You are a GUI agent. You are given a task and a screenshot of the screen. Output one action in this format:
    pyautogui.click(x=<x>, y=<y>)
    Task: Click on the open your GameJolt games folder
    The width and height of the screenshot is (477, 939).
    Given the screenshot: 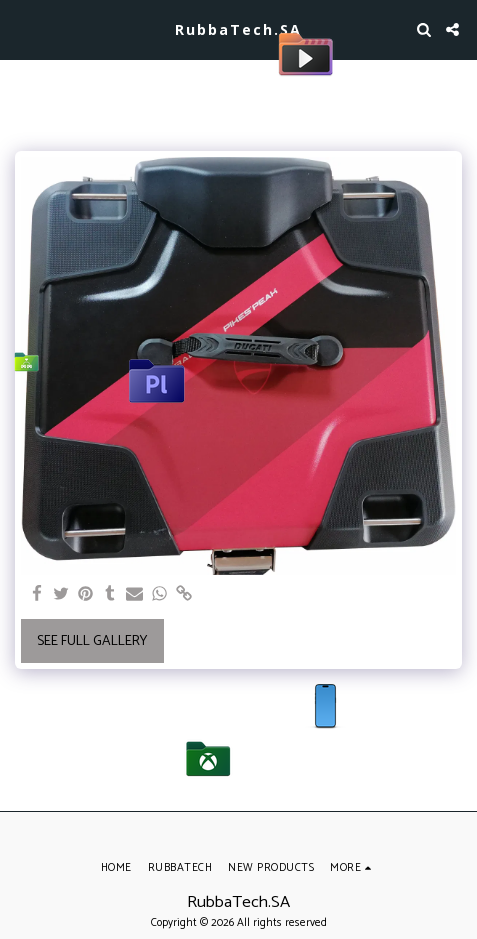 What is the action you would take?
    pyautogui.click(x=26, y=362)
    